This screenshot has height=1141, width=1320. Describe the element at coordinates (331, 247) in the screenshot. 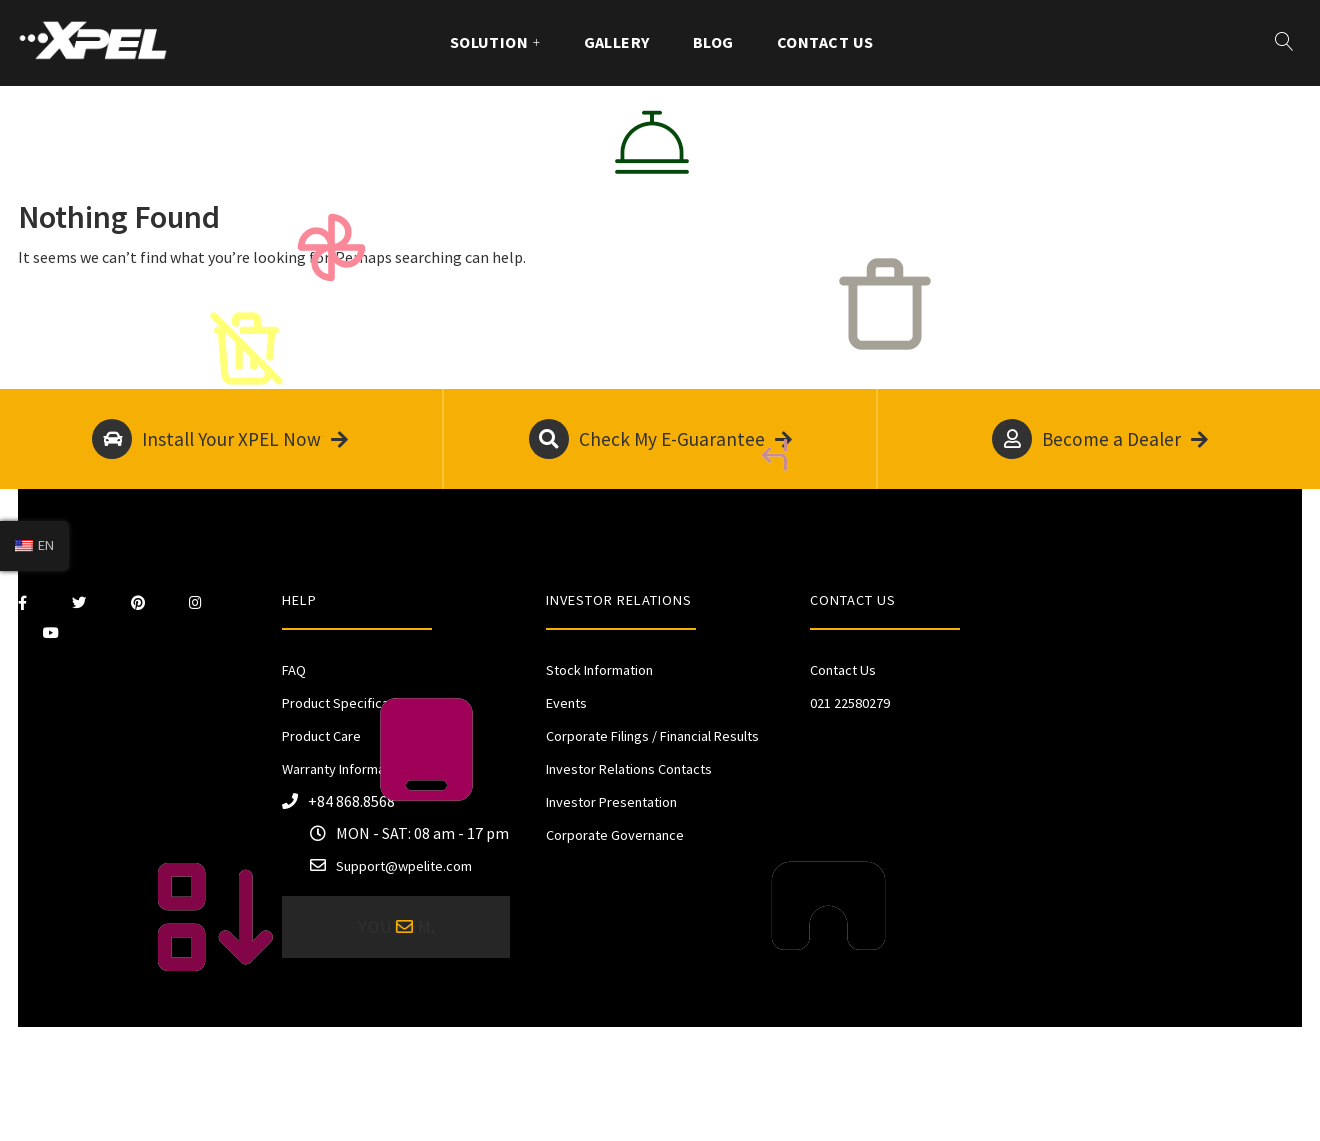

I see `access renewable energy settings` at that location.